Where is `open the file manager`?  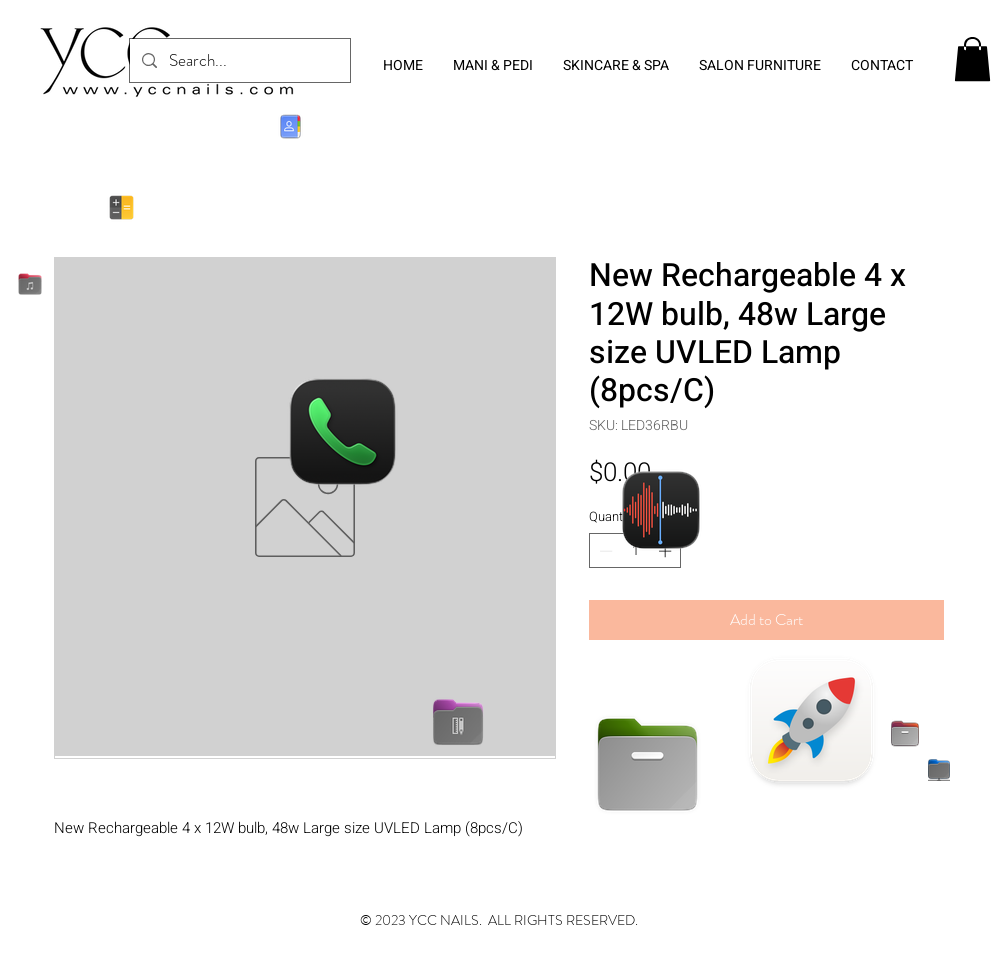
open the file manager is located at coordinates (647, 764).